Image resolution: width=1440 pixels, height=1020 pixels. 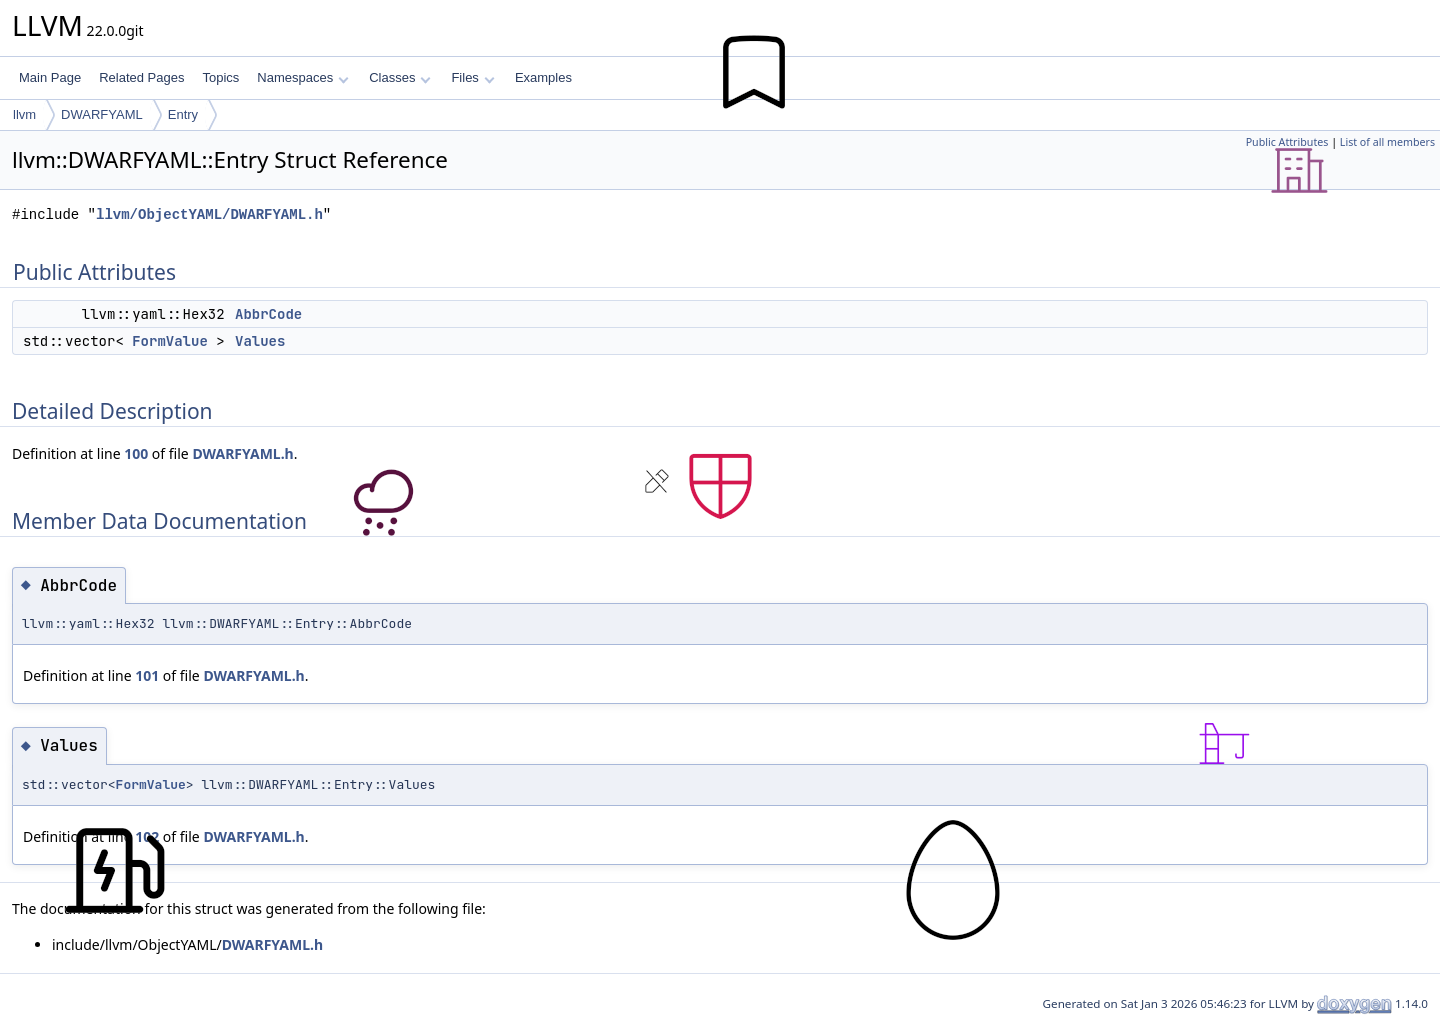 What do you see at coordinates (1223, 743) in the screenshot?
I see `indicates construction or building in progress` at bounding box center [1223, 743].